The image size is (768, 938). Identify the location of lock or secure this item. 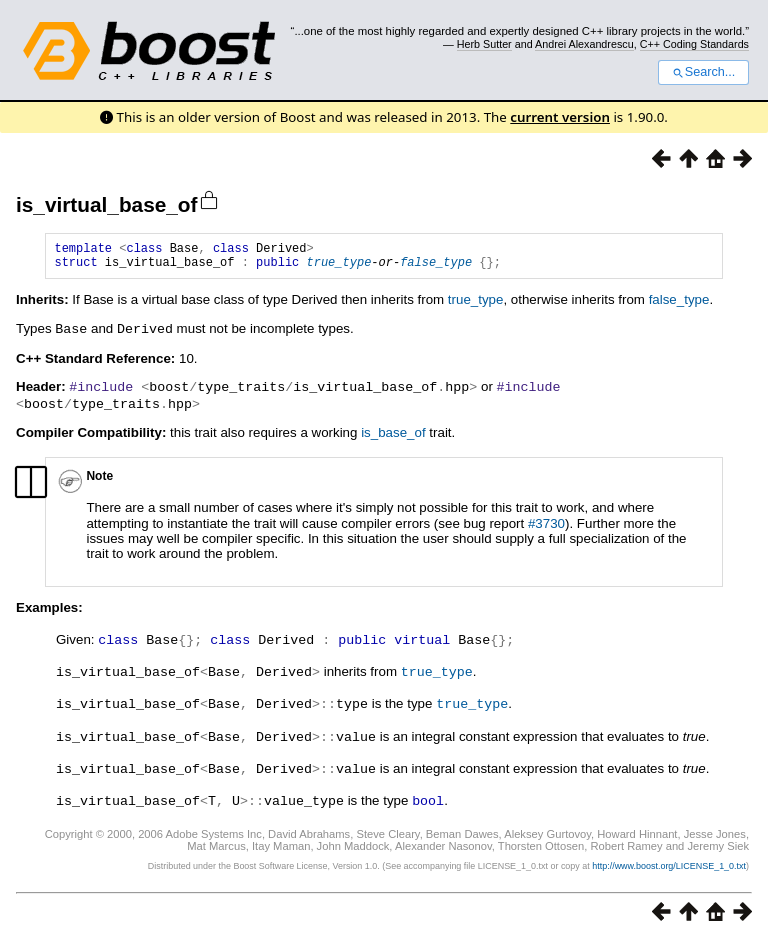
(209, 201).